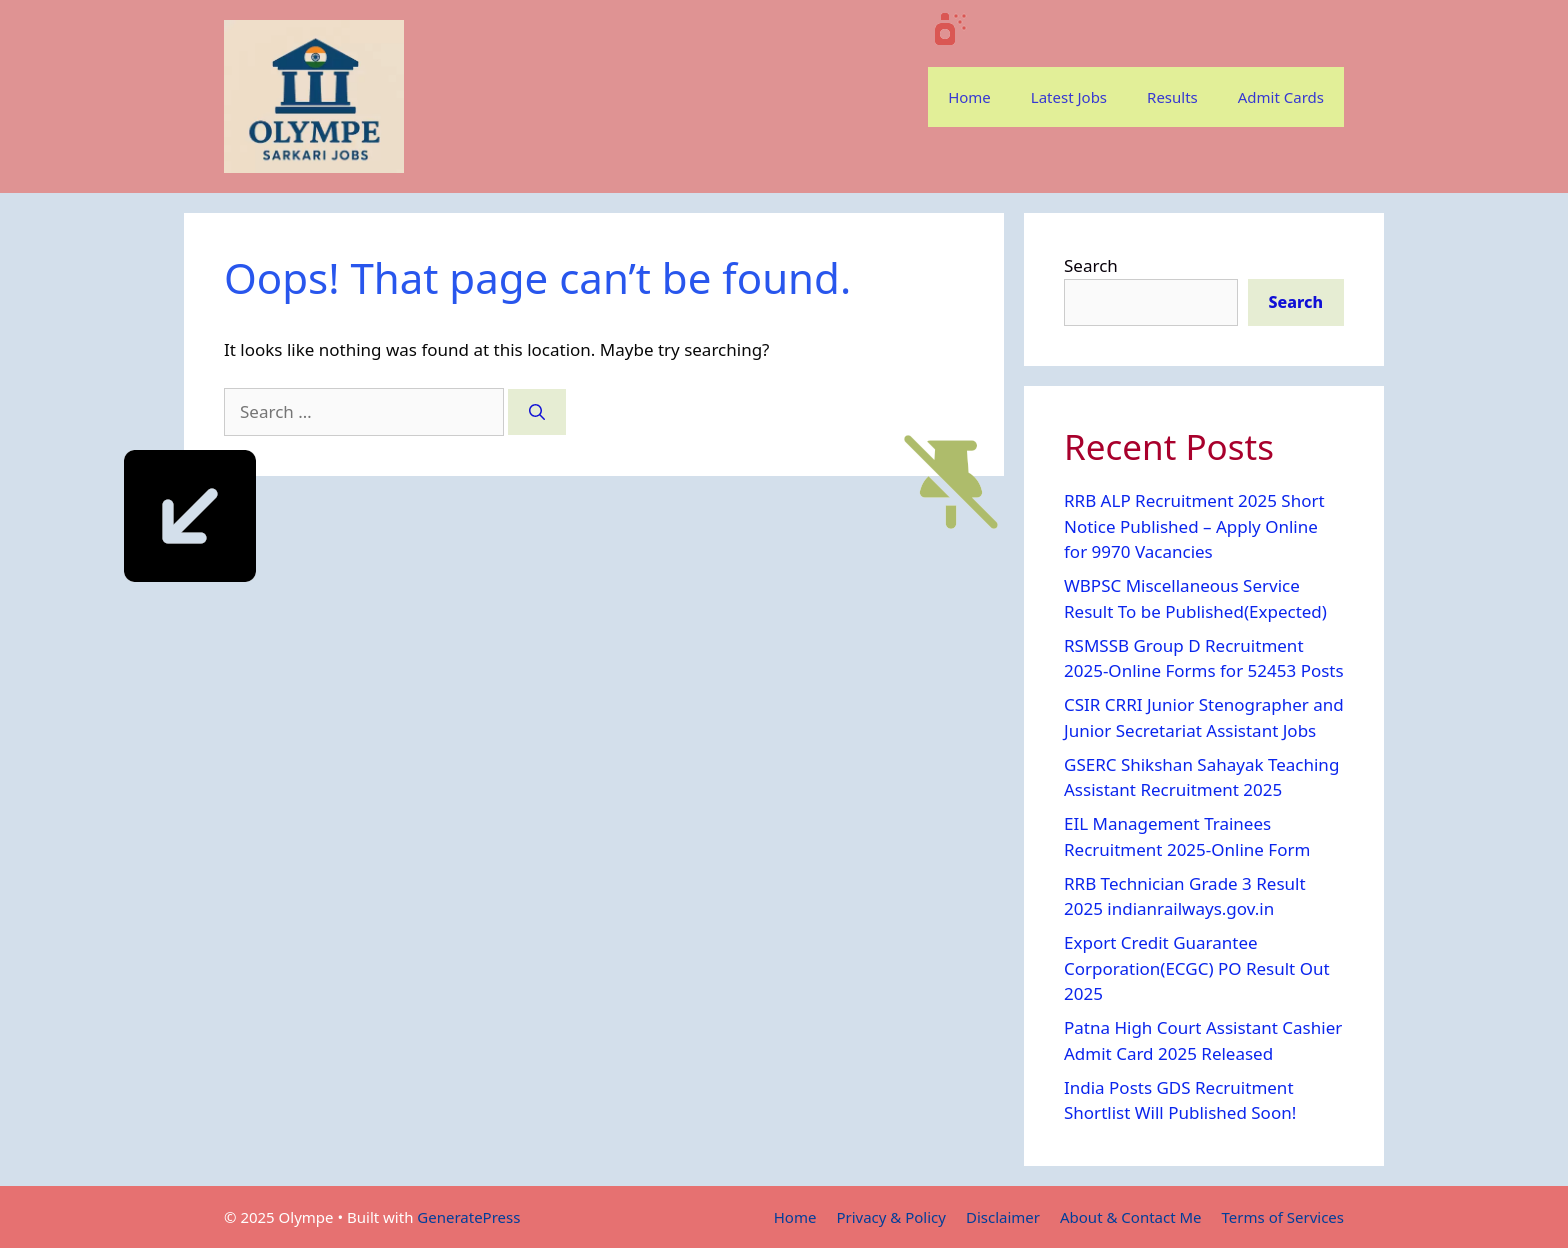 The image size is (1568, 1248). Describe the element at coordinates (951, 482) in the screenshot. I see `unpin this item` at that location.